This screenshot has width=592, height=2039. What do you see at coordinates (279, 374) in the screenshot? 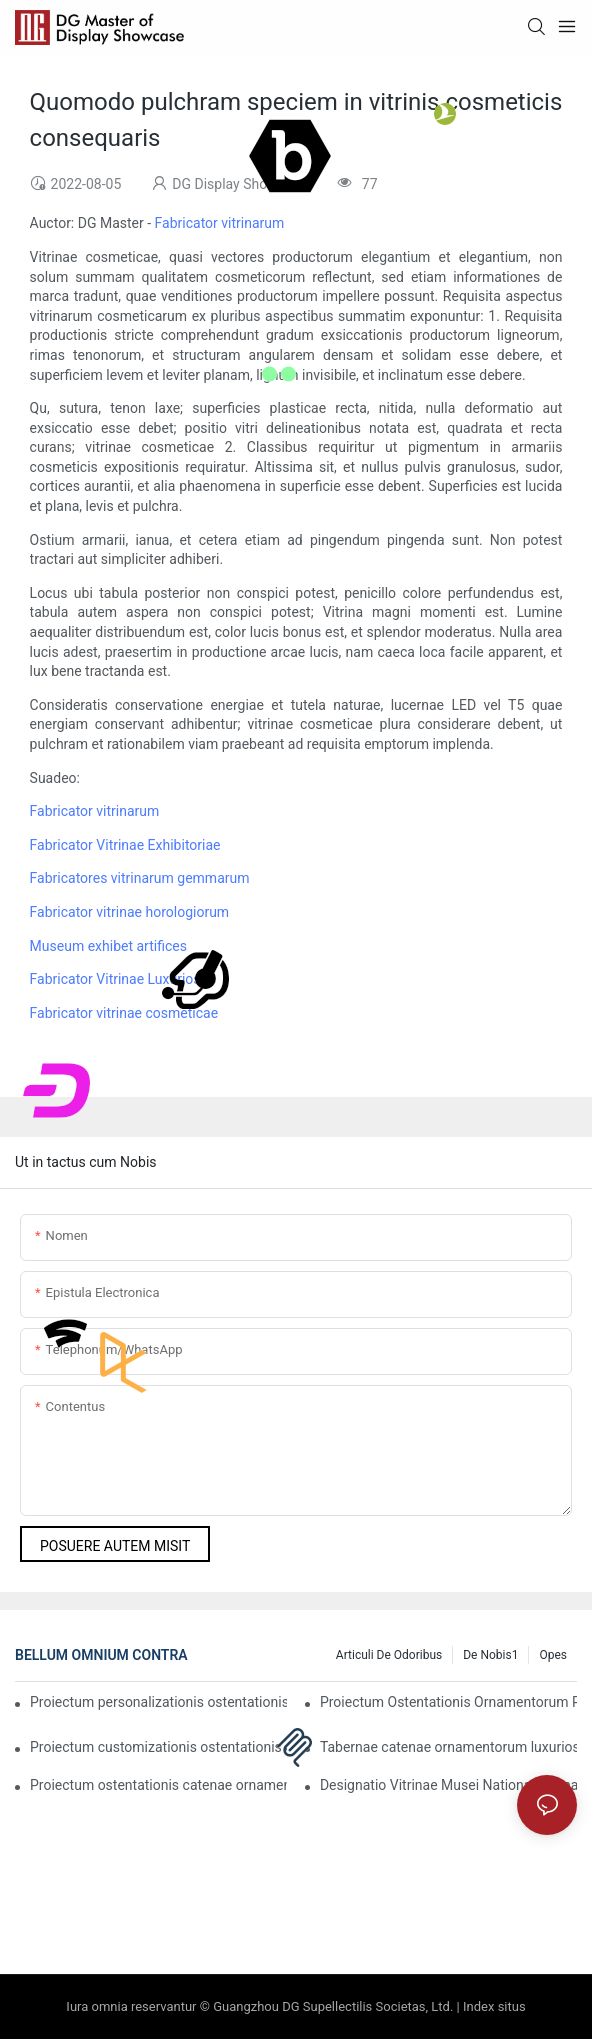
I see `open Flickr app` at bounding box center [279, 374].